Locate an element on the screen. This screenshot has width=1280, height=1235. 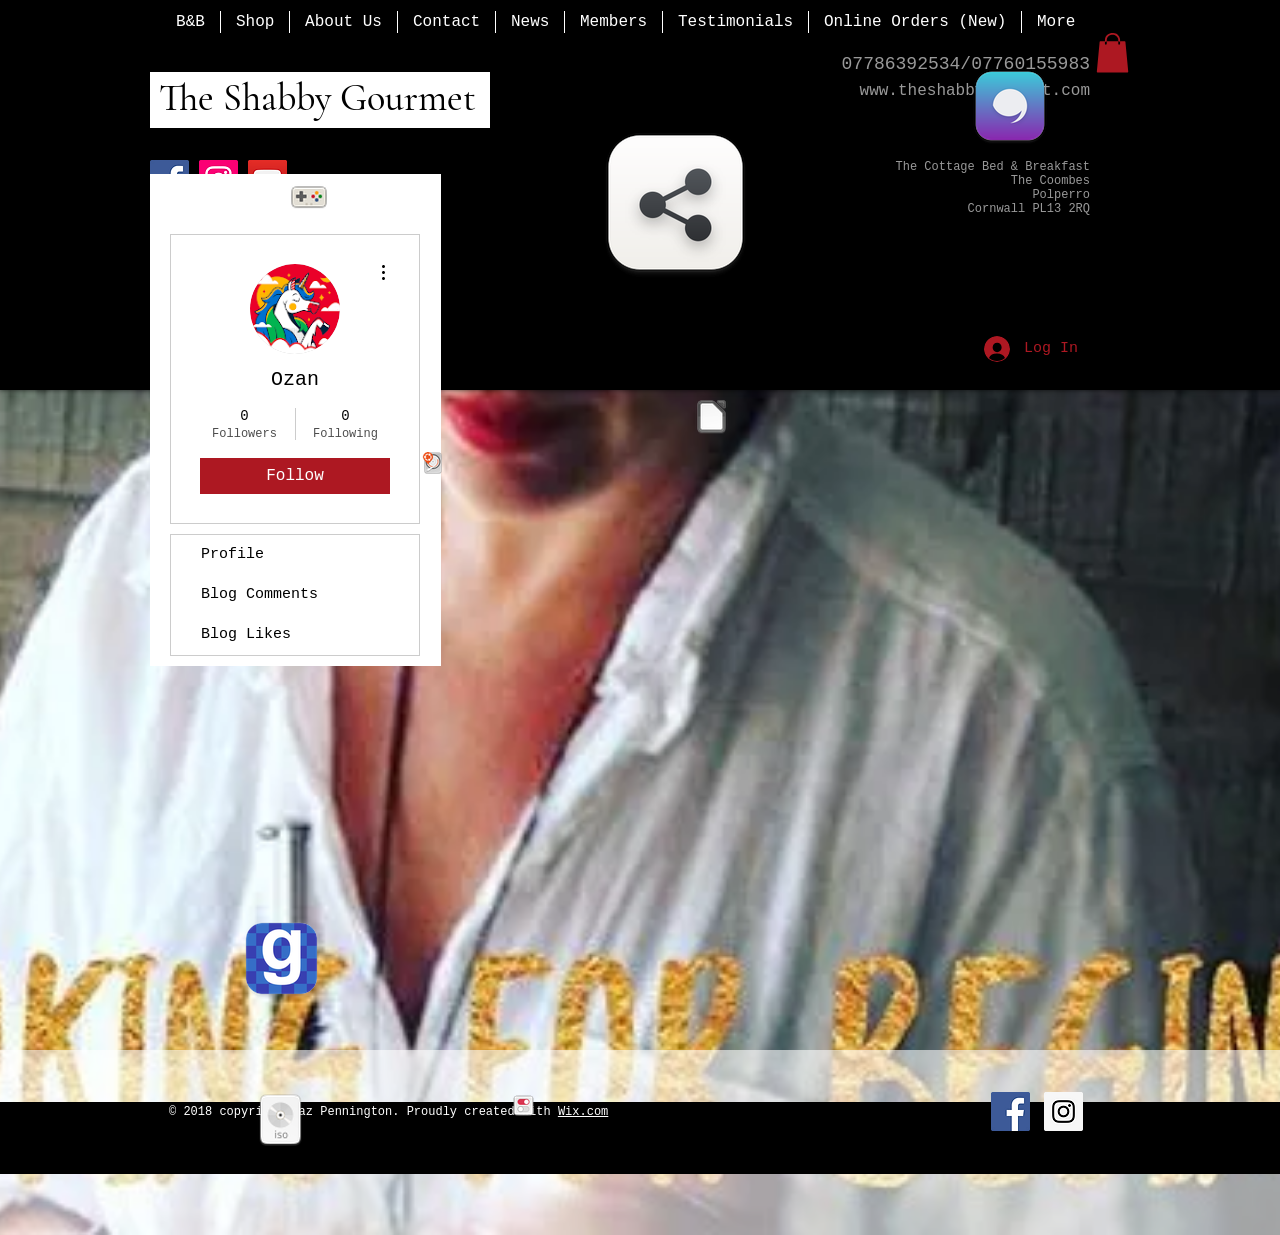
open akonadi personal information management app is located at coordinates (1010, 106).